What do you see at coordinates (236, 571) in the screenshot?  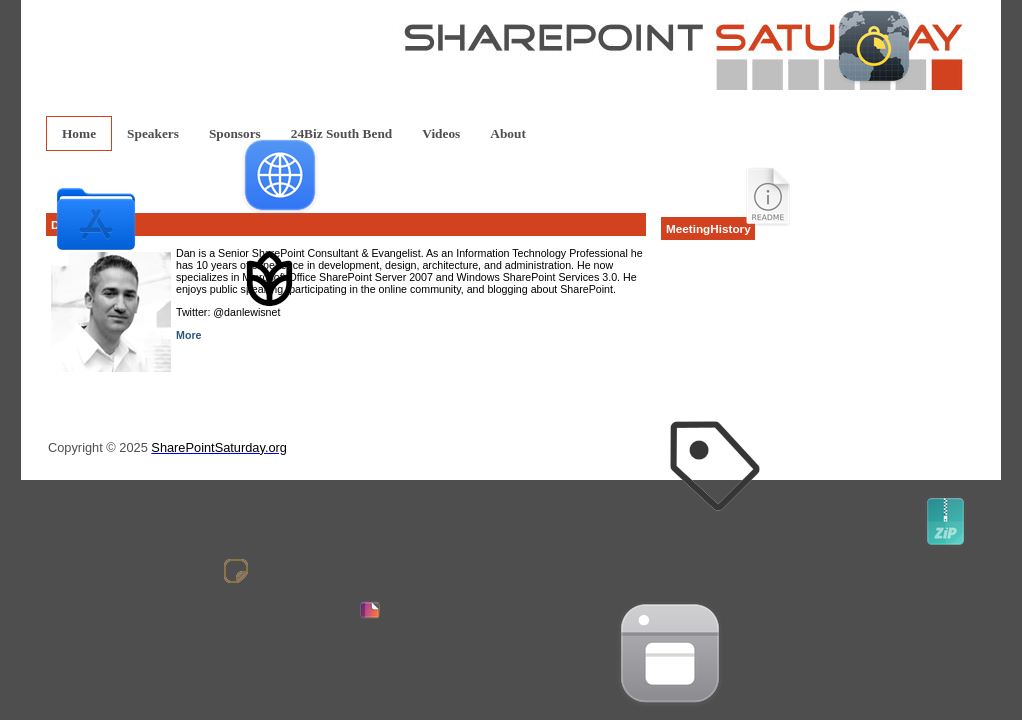 I see `add a sticker to your message` at bounding box center [236, 571].